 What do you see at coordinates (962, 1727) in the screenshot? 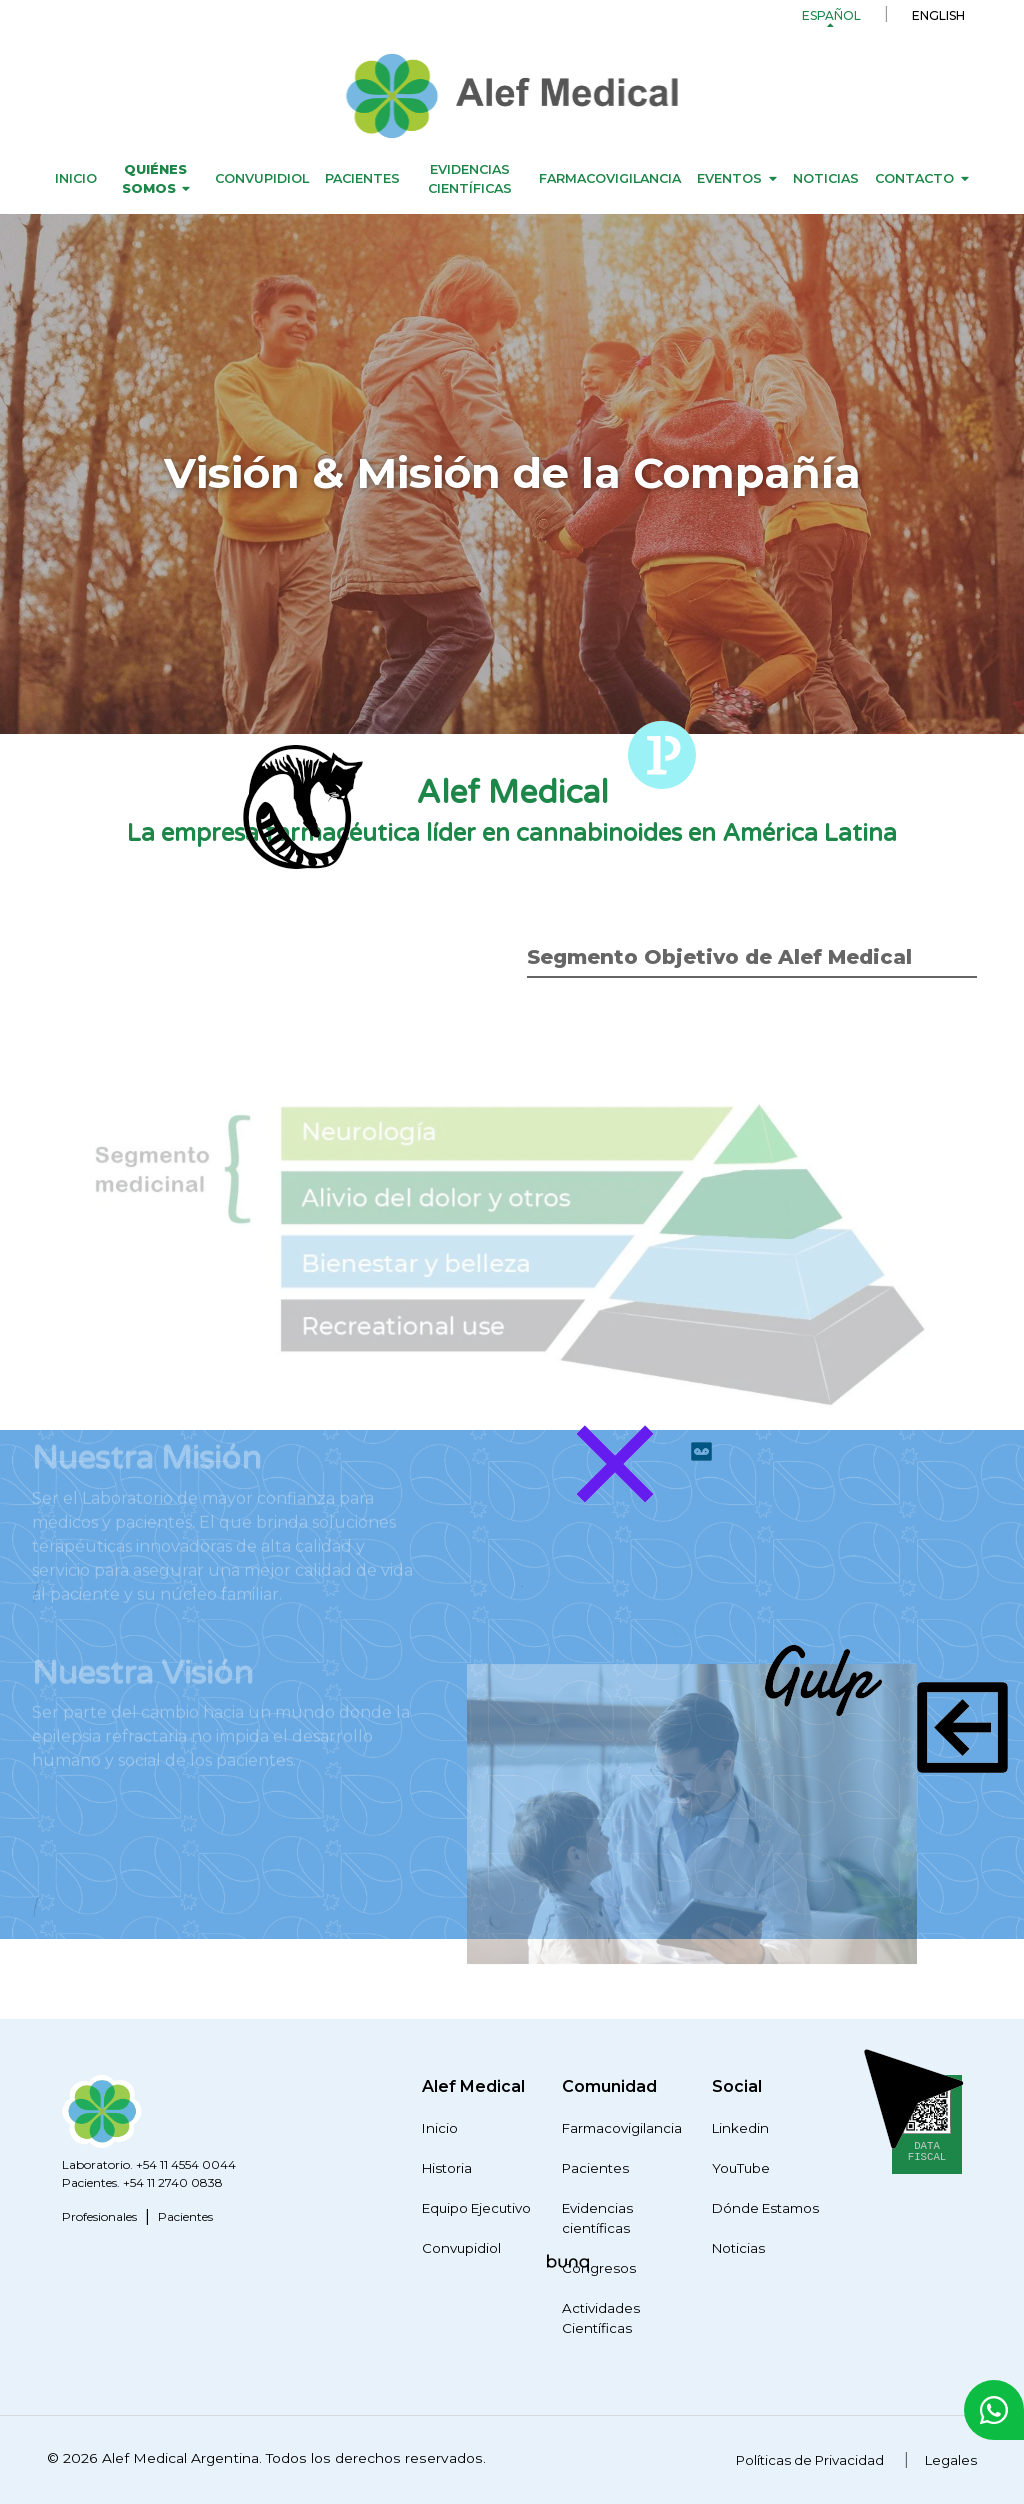
I see `go back to the previous screen` at bounding box center [962, 1727].